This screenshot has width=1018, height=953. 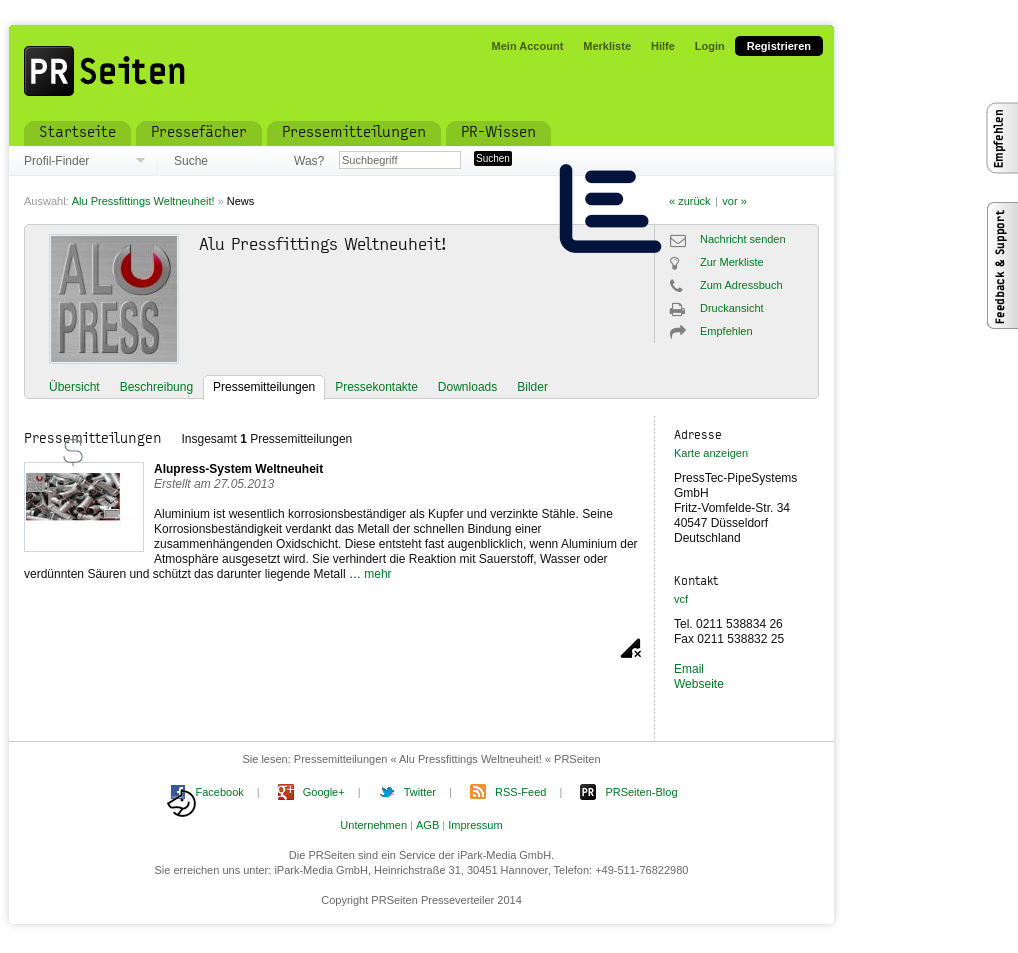 I want to click on no cellular signal available, so click(x=632, y=649).